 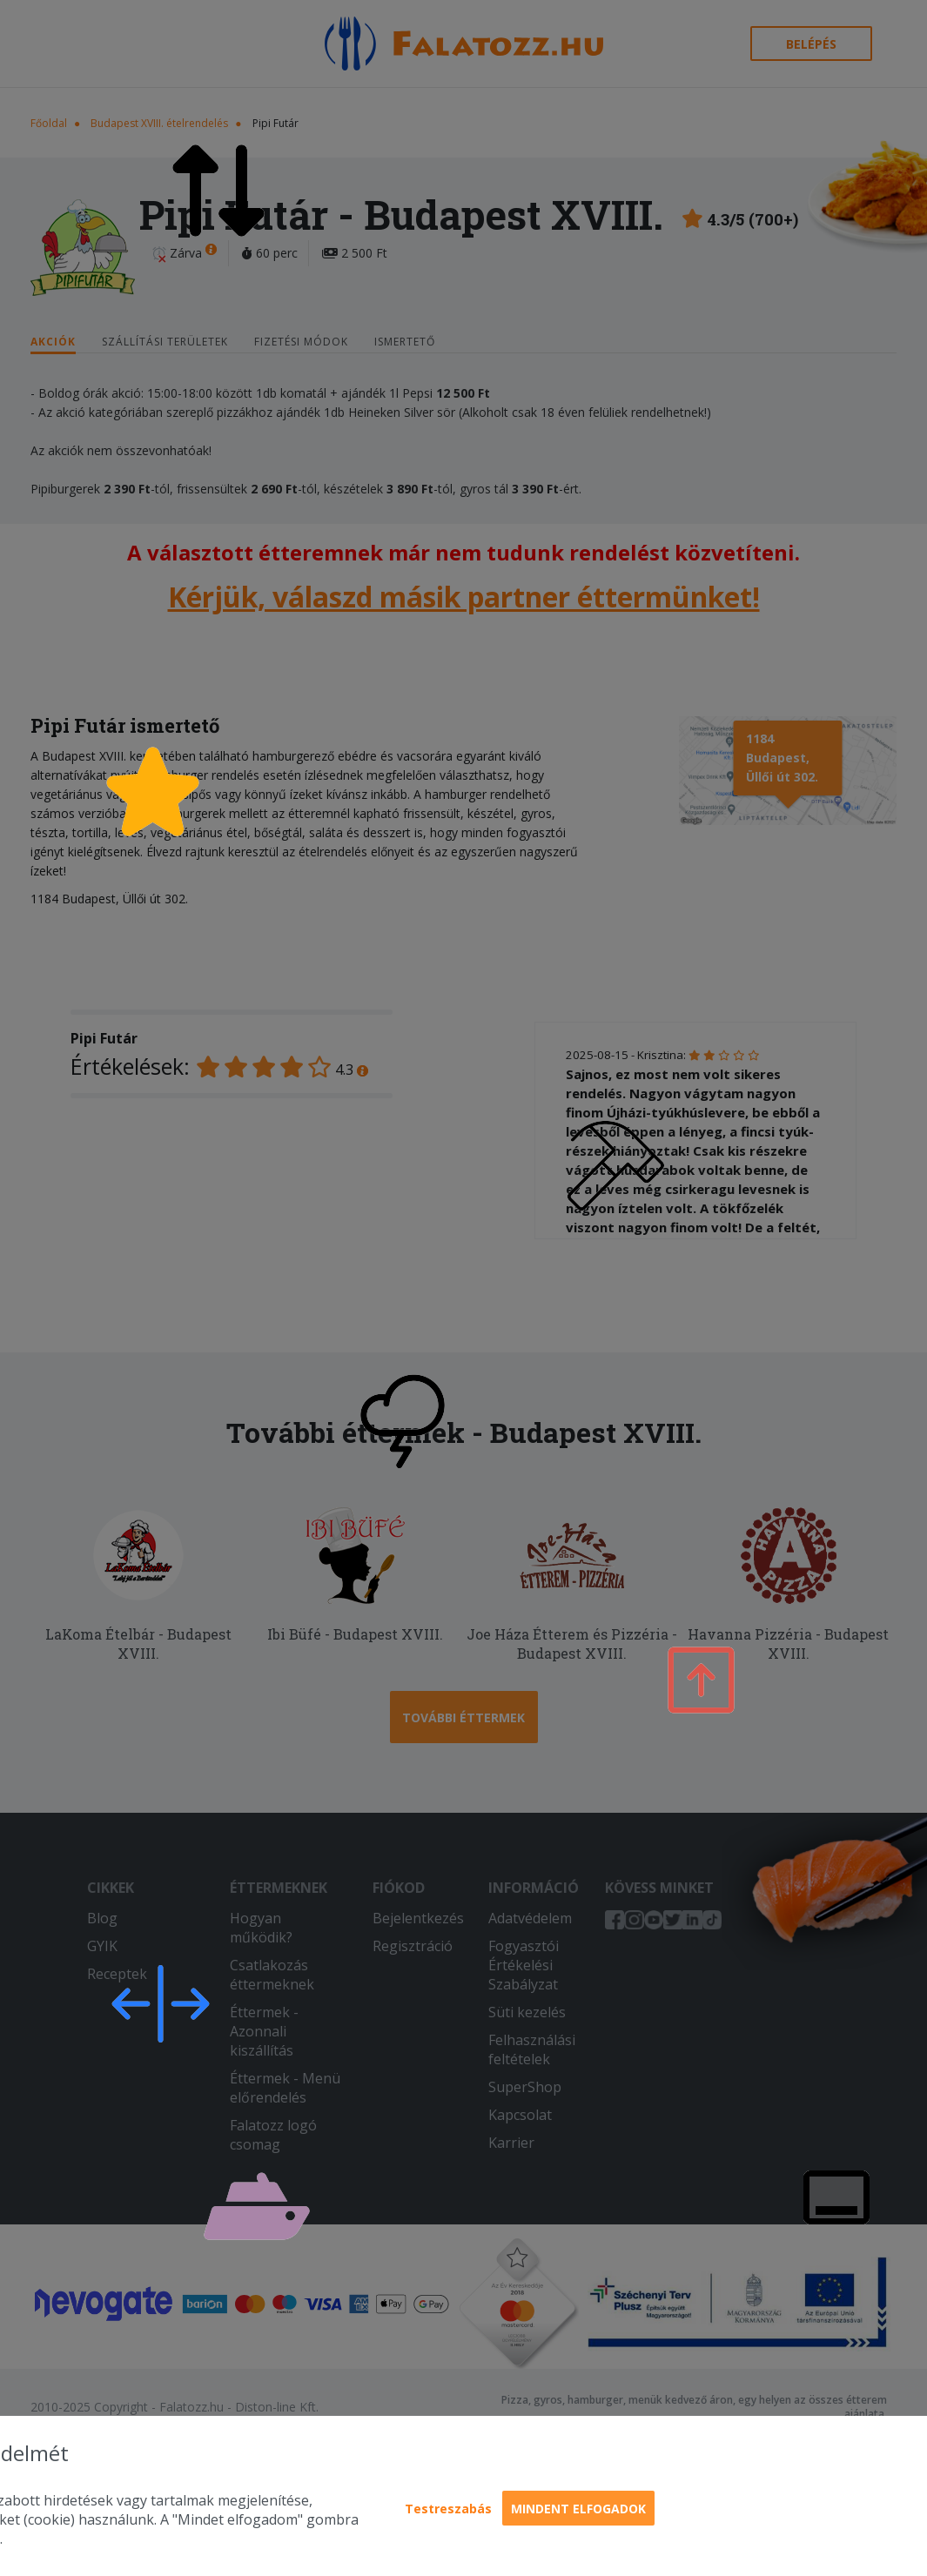 I want to click on upload a file or content, so click(x=701, y=1680).